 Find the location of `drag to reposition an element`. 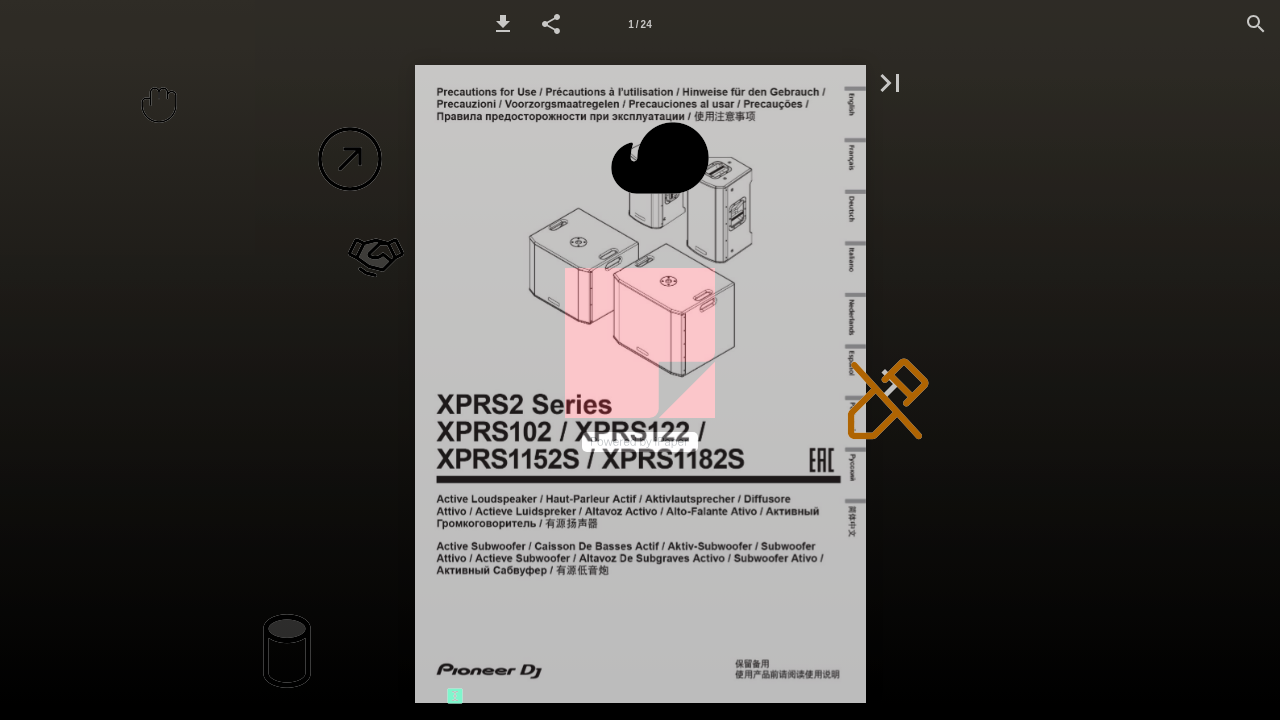

drag to reposition an element is located at coordinates (159, 100).